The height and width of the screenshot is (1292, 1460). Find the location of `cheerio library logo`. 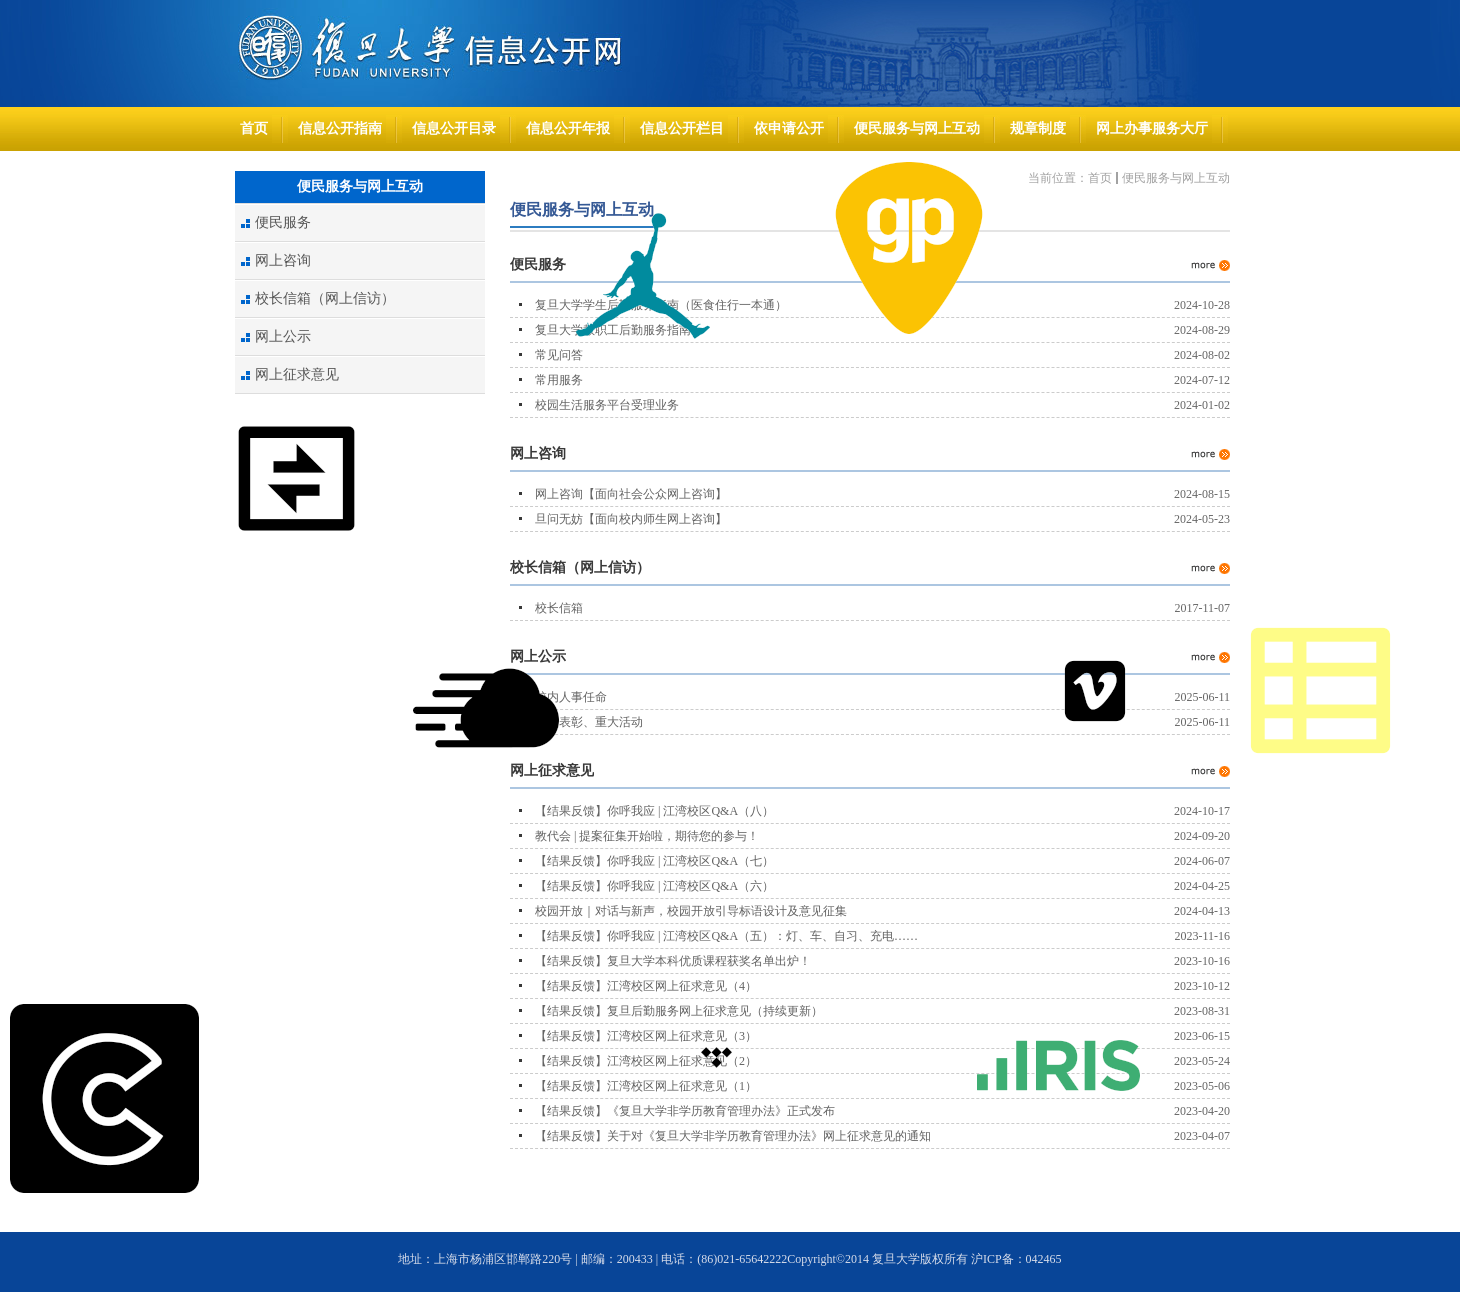

cheerio library logo is located at coordinates (104, 1098).